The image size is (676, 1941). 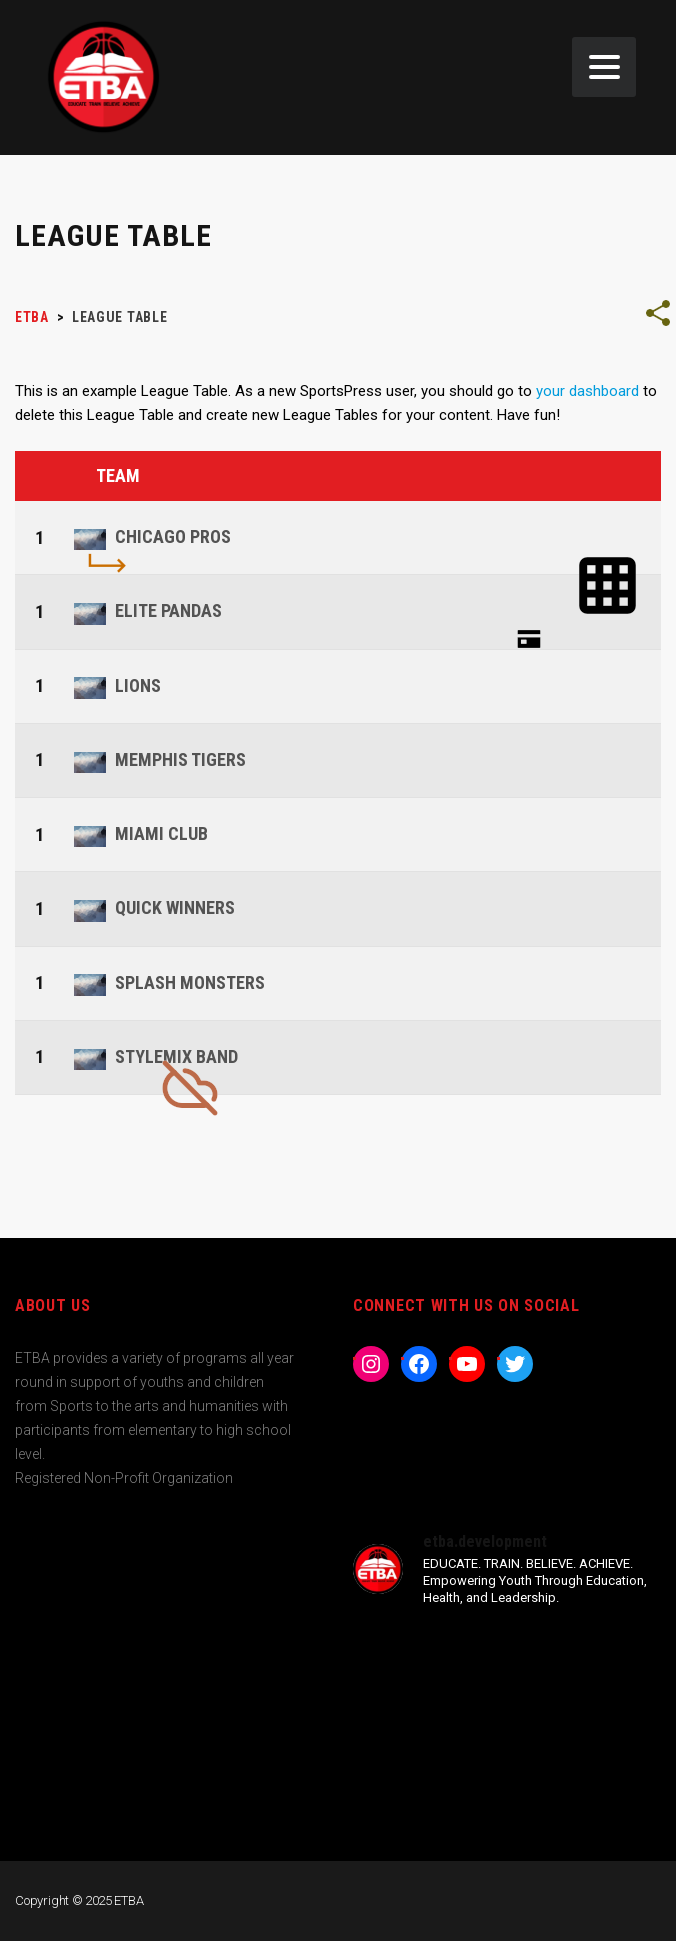 What do you see at coordinates (658, 313) in the screenshot?
I see `share content to social media` at bounding box center [658, 313].